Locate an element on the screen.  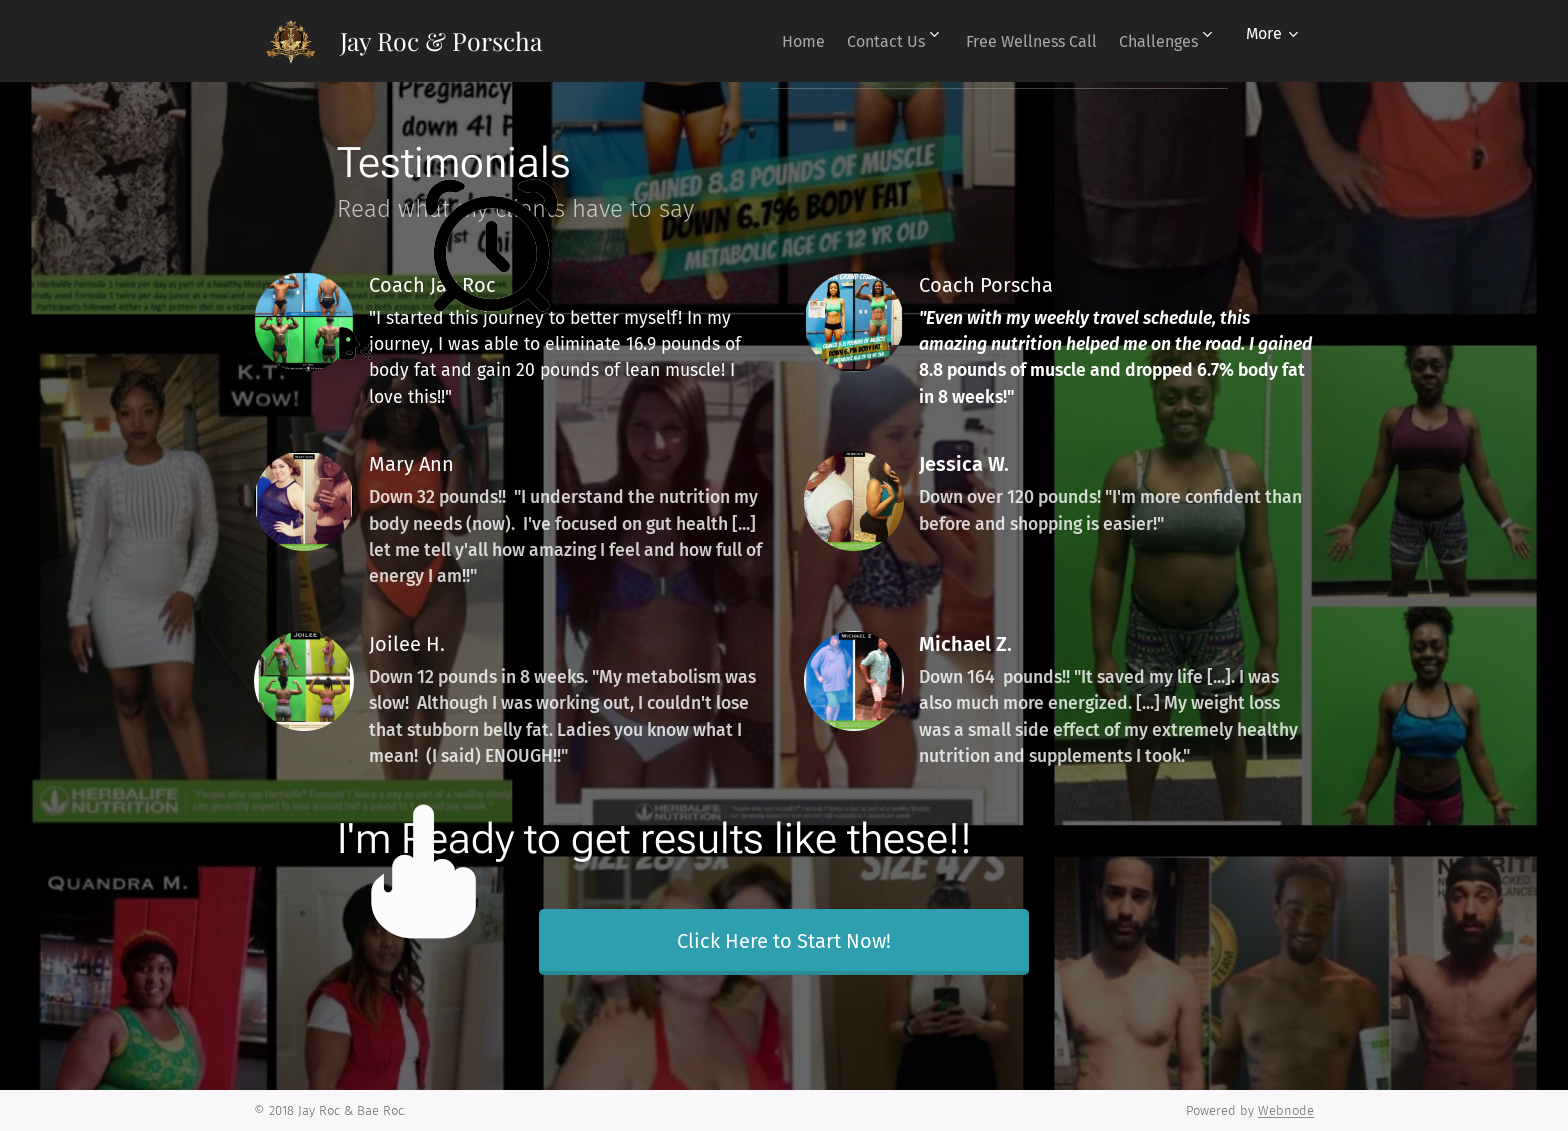
set or manage alarms is located at coordinates (491, 245).